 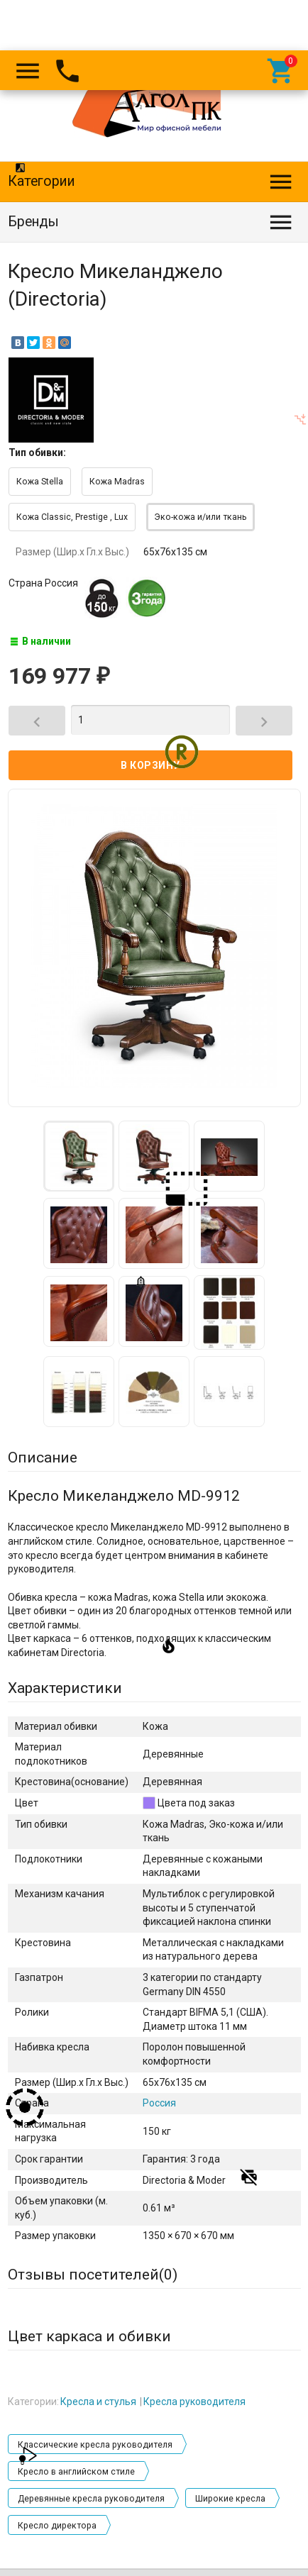 I want to click on navigate to a lower floor, so click(x=300, y=419).